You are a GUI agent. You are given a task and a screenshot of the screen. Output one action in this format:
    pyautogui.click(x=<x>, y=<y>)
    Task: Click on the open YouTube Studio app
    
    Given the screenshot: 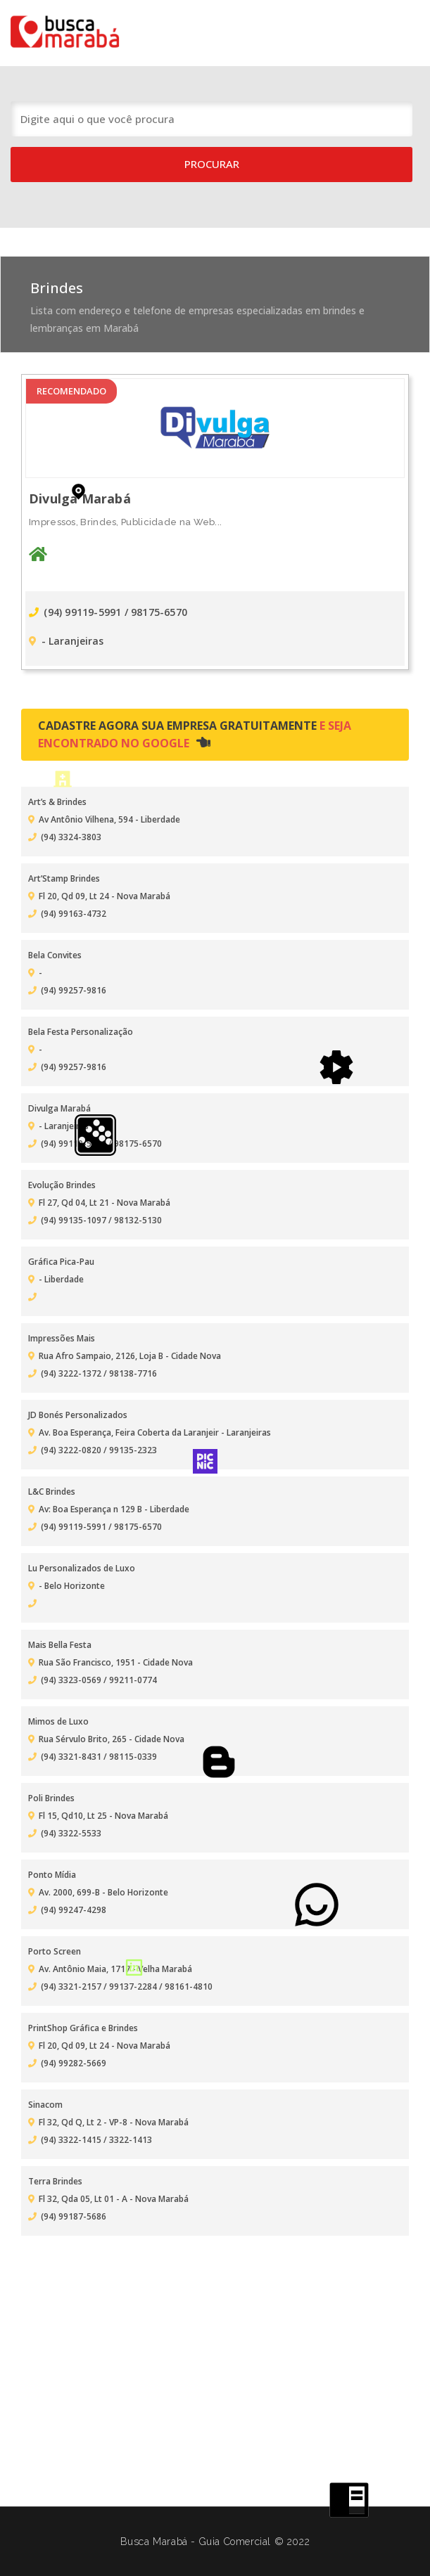 What is the action you would take?
    pyautogui.click(x=336, y=1067)
    